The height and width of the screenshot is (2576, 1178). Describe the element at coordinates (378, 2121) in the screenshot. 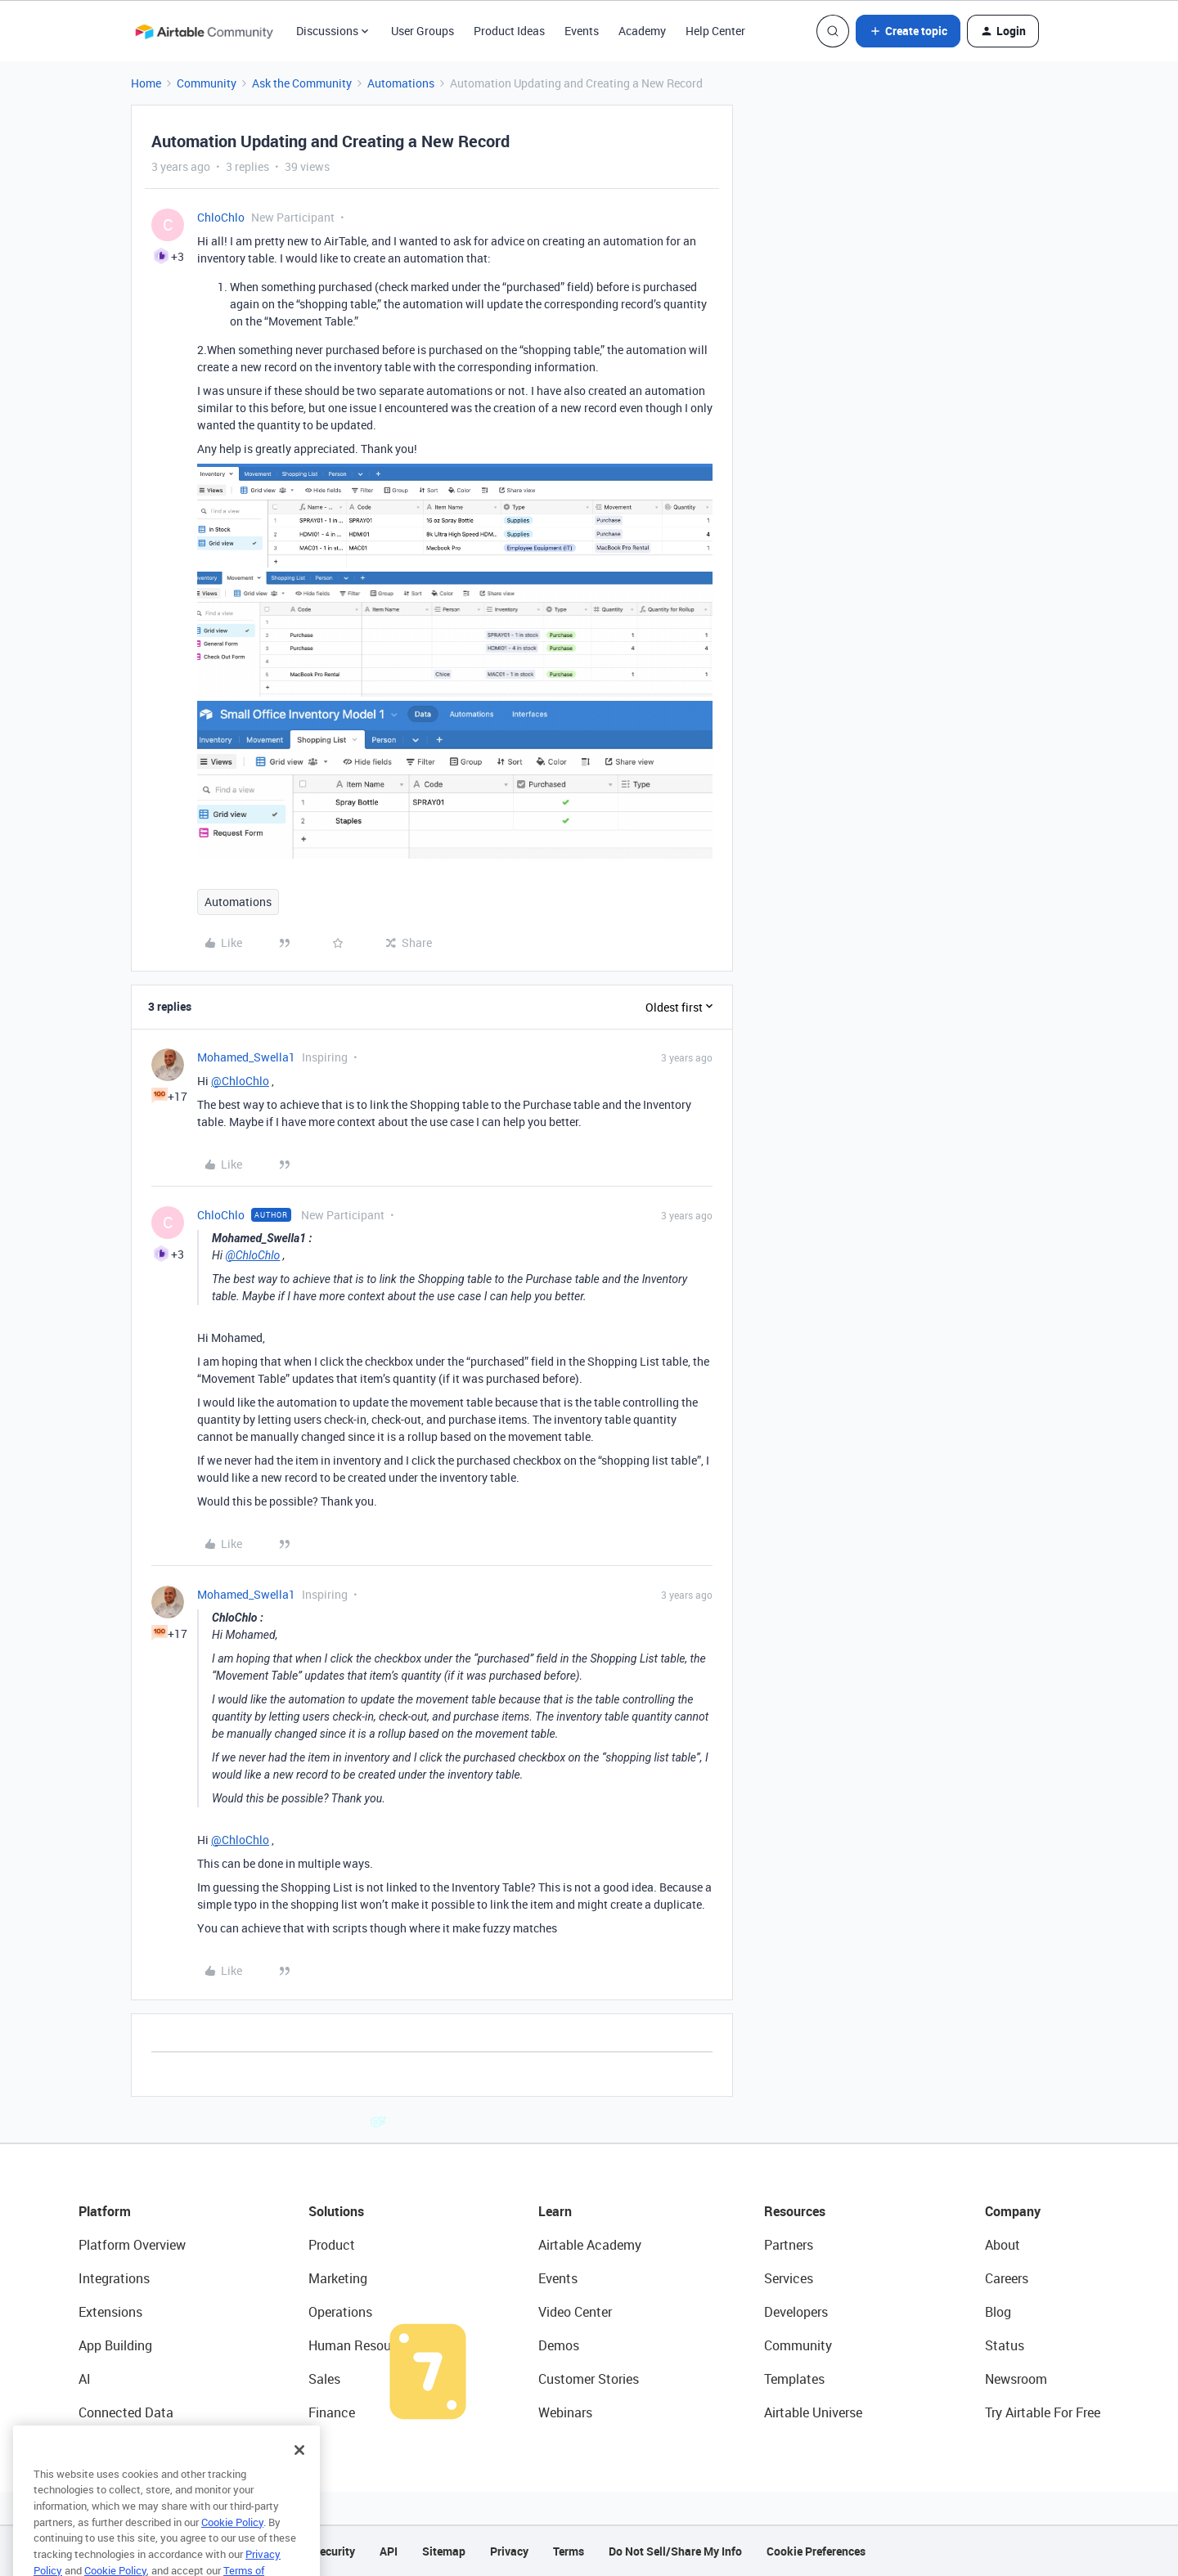

I see `link to OnlyFans profile` at that location.